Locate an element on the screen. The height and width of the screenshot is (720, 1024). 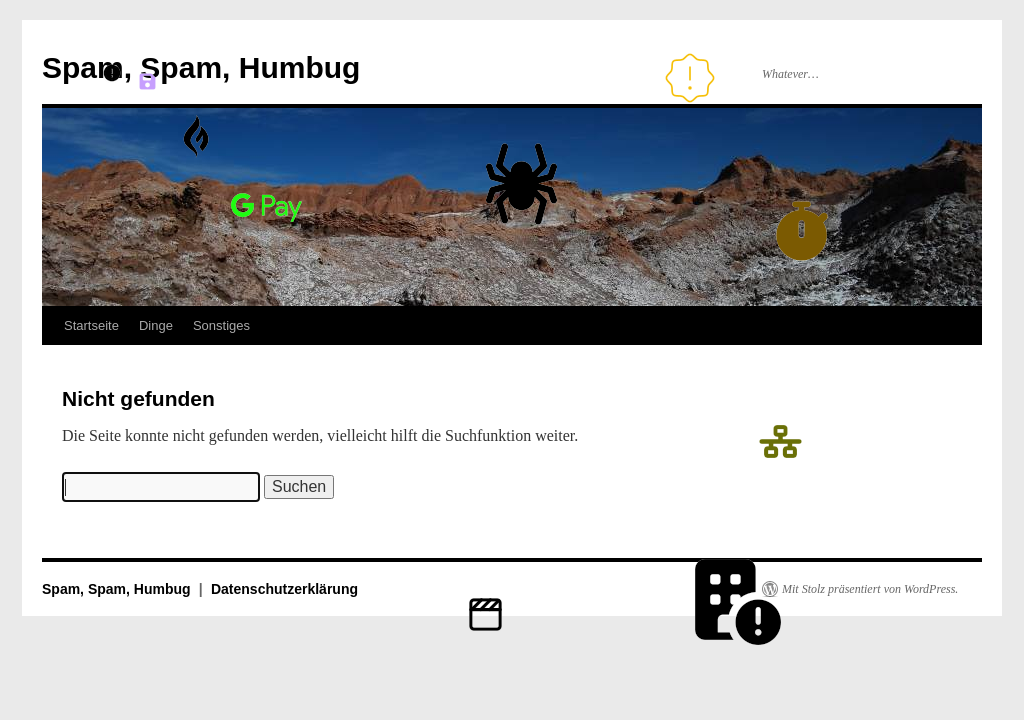
view network connections is located at coordinates (780, 441).